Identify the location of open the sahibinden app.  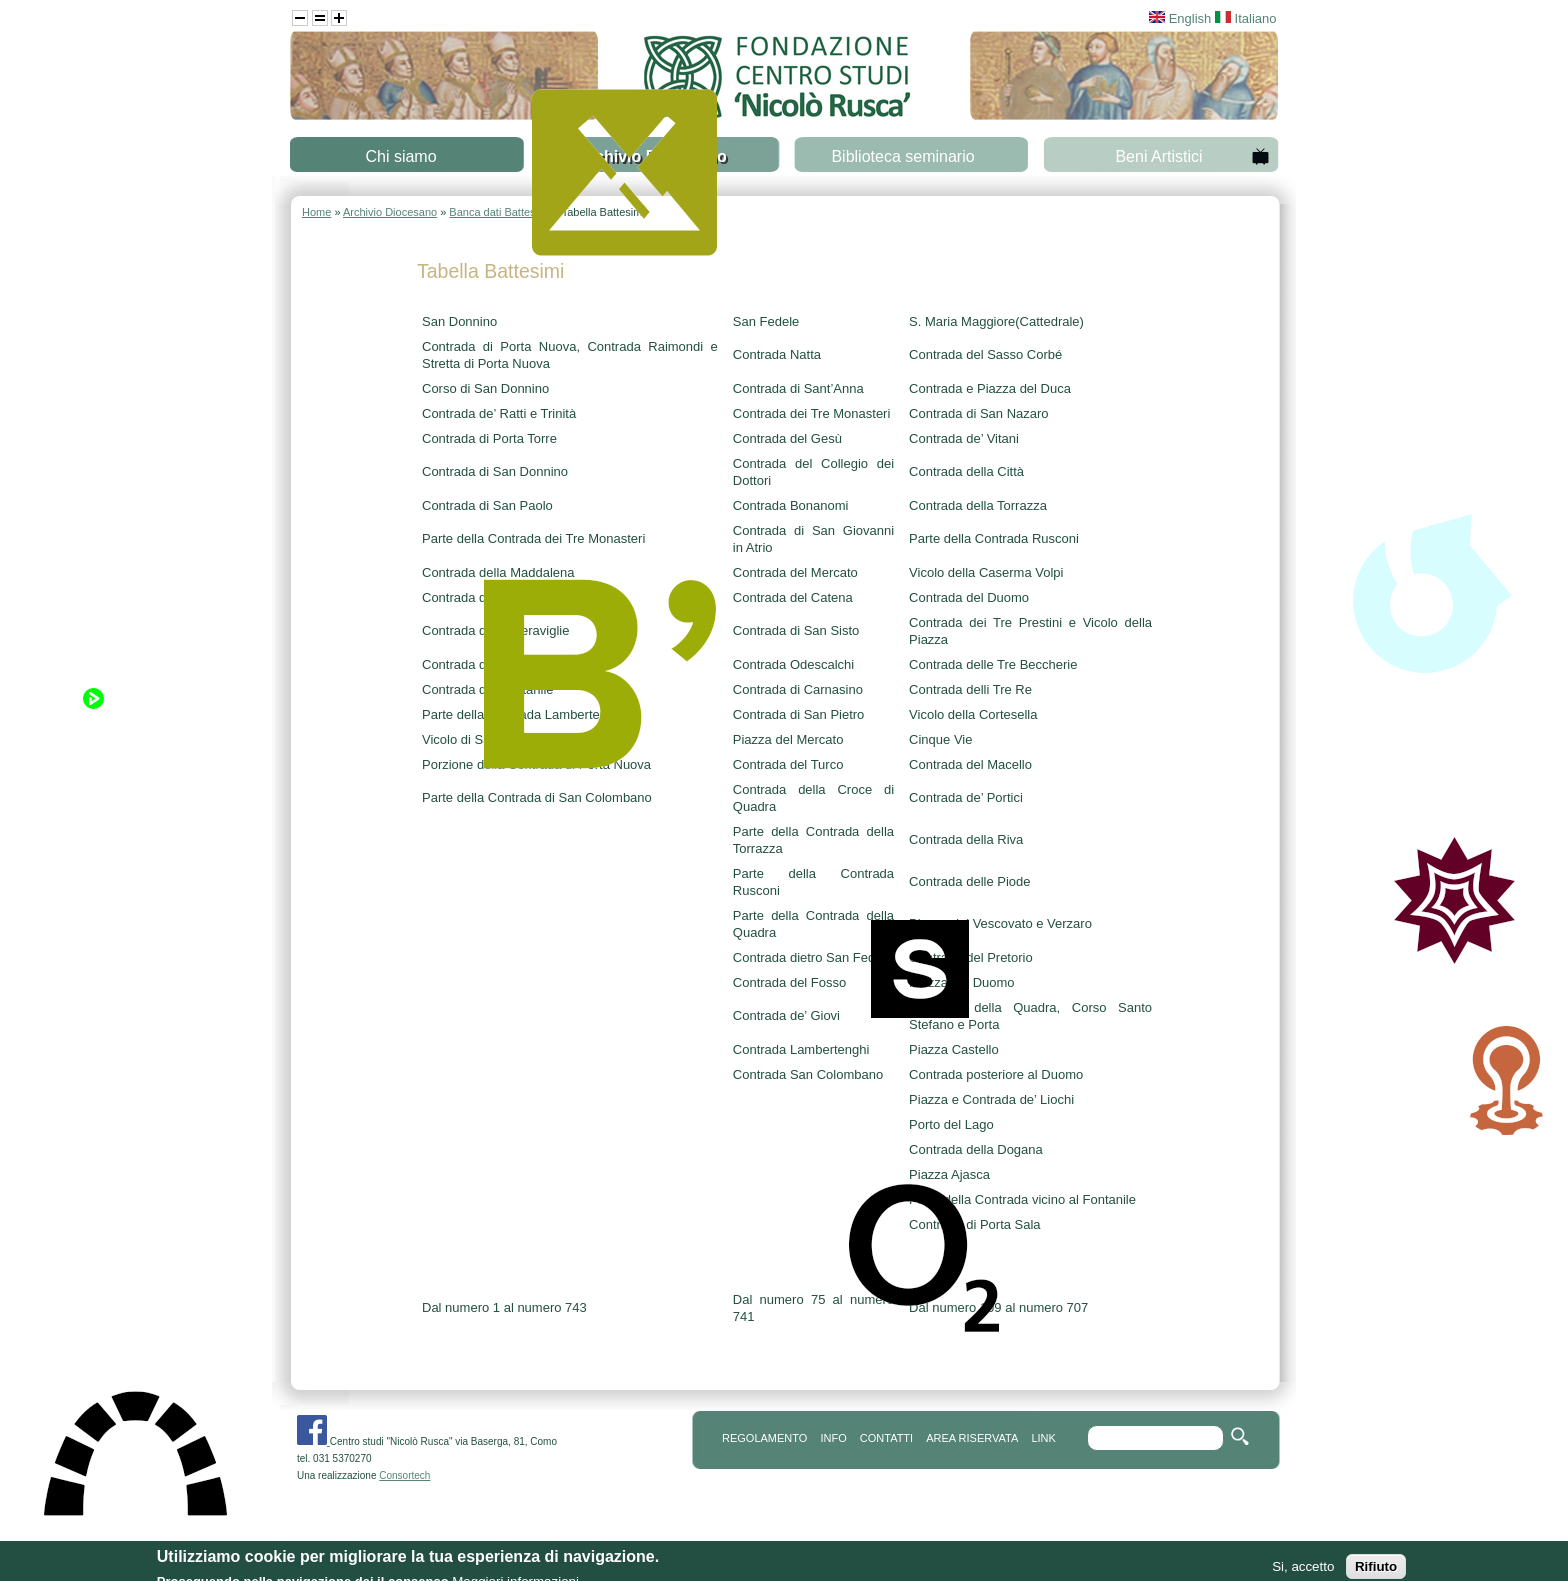
(920, 969).